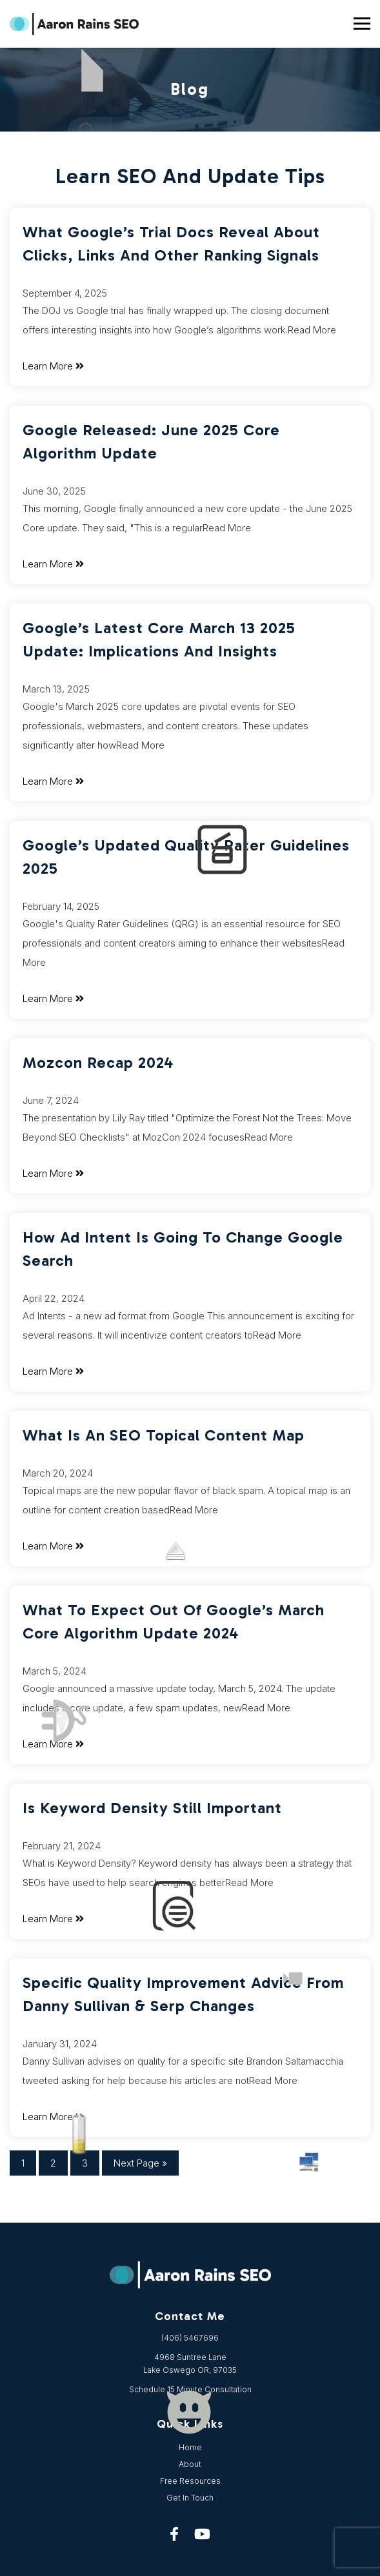 Image resolution: width=380 pixels, height=2576 pixels. Describe the element at coordinates (65, 1720) in the screenshot. I see `access online accounts settings` at that location.